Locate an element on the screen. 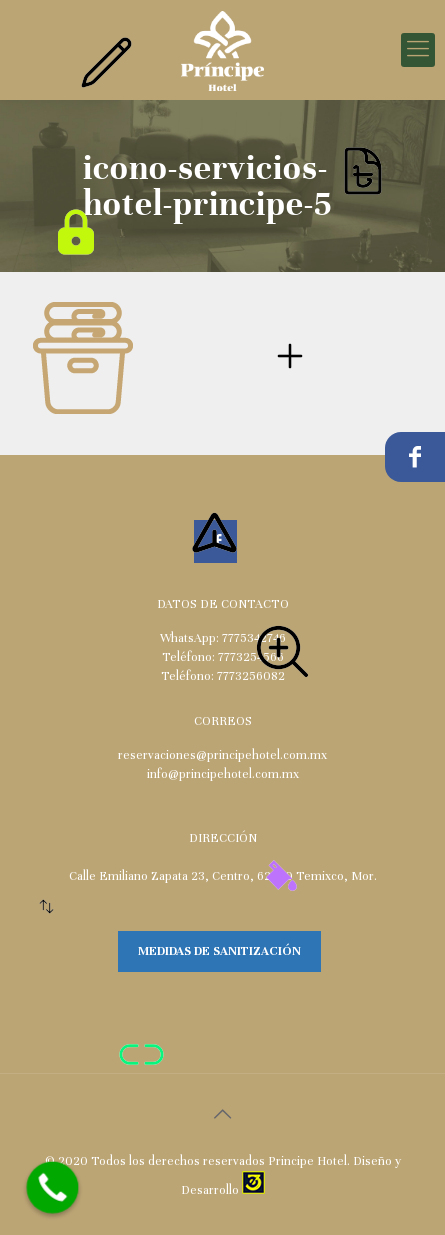  zoom in on content is located at coordinates (282, 651).